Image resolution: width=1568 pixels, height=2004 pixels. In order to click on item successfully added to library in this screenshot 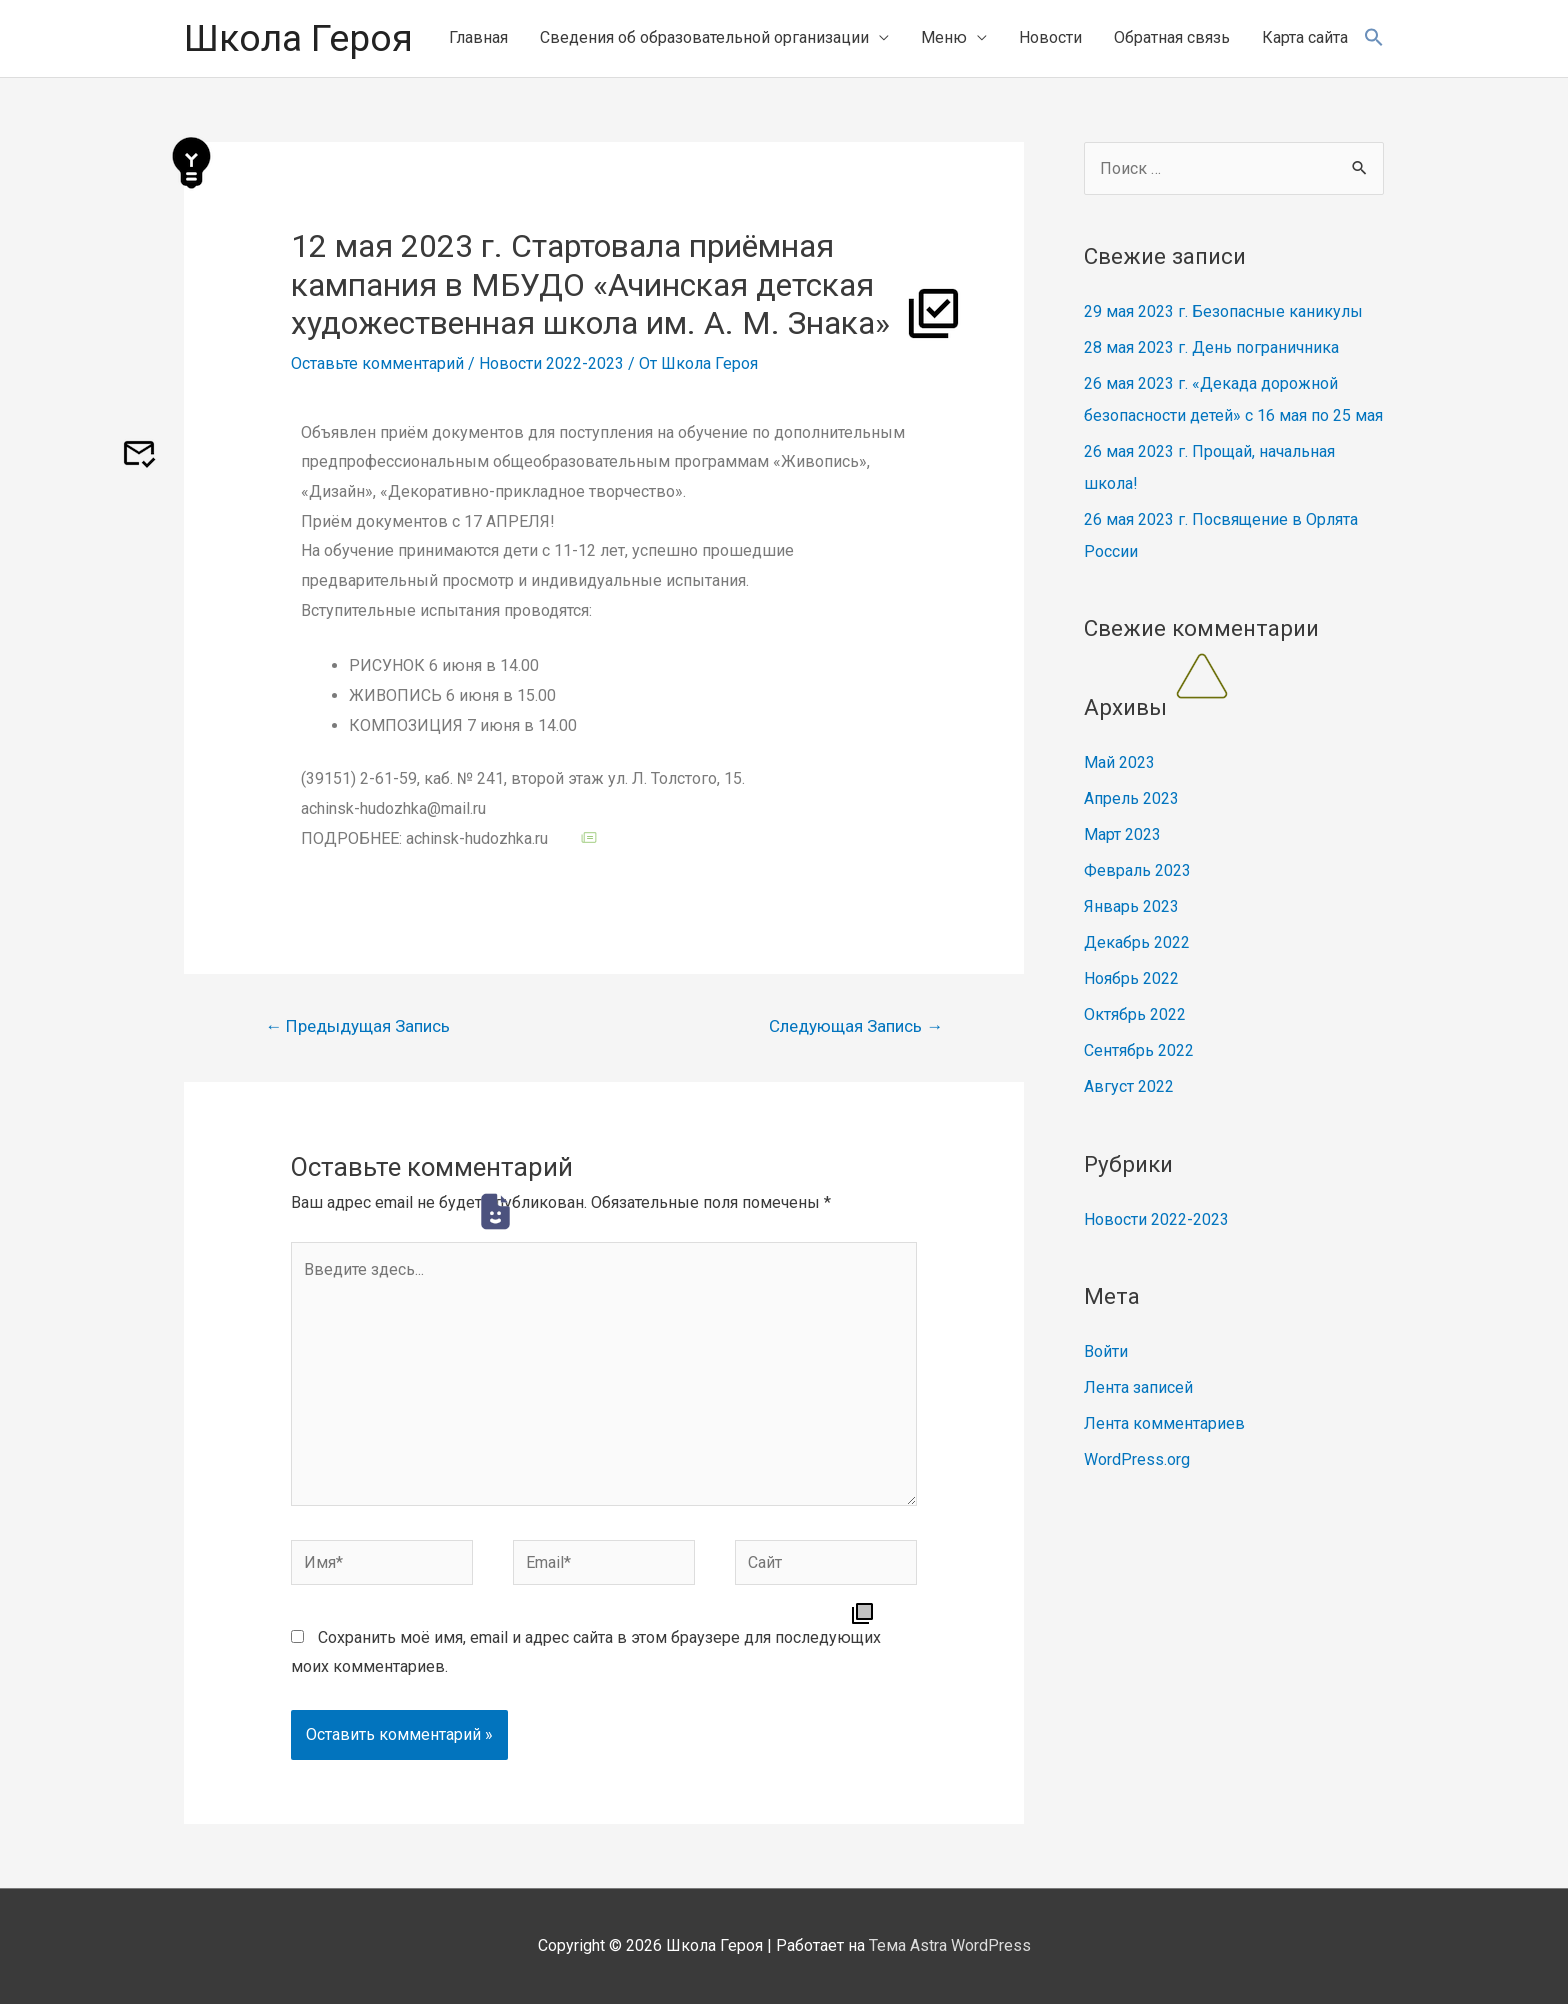, I will do `click(933, 313)`.